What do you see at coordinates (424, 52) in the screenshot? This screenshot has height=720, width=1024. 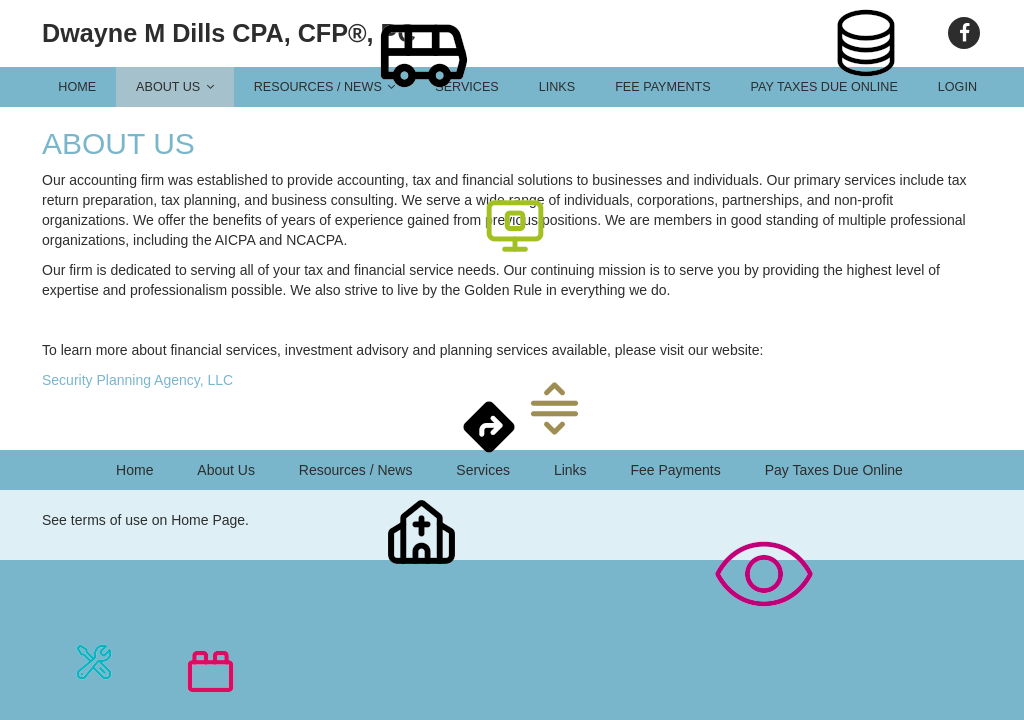 I see `view public transit options` at bounding box center [424, 52].